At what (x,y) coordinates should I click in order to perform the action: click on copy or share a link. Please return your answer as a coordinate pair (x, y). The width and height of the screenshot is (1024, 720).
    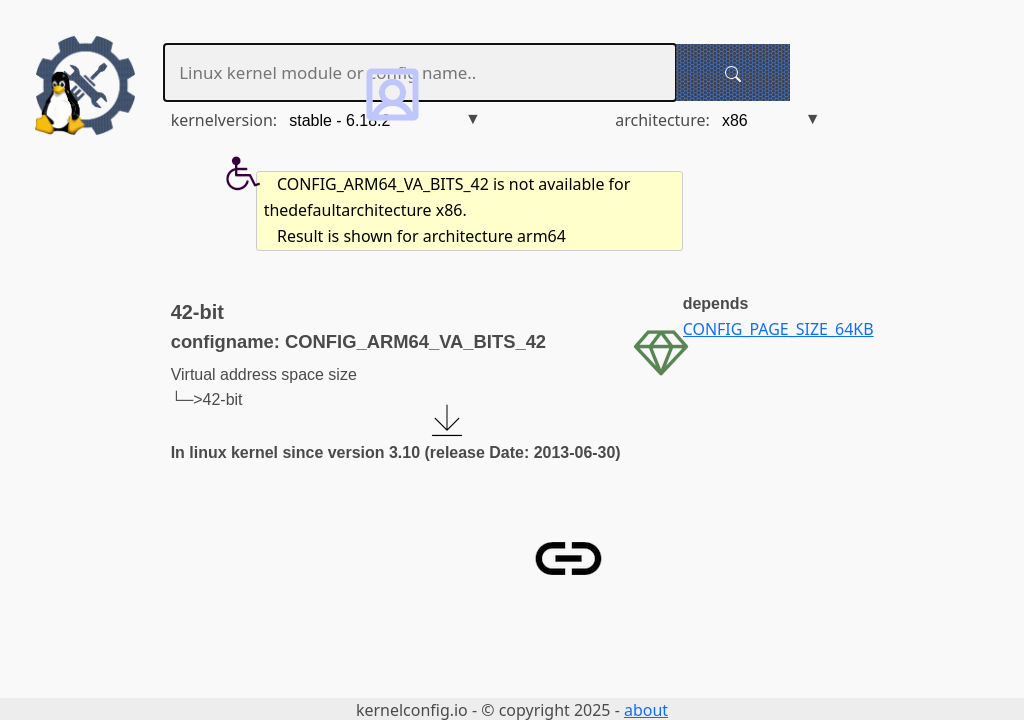
    Looking at the image, I should click on (568, 558).